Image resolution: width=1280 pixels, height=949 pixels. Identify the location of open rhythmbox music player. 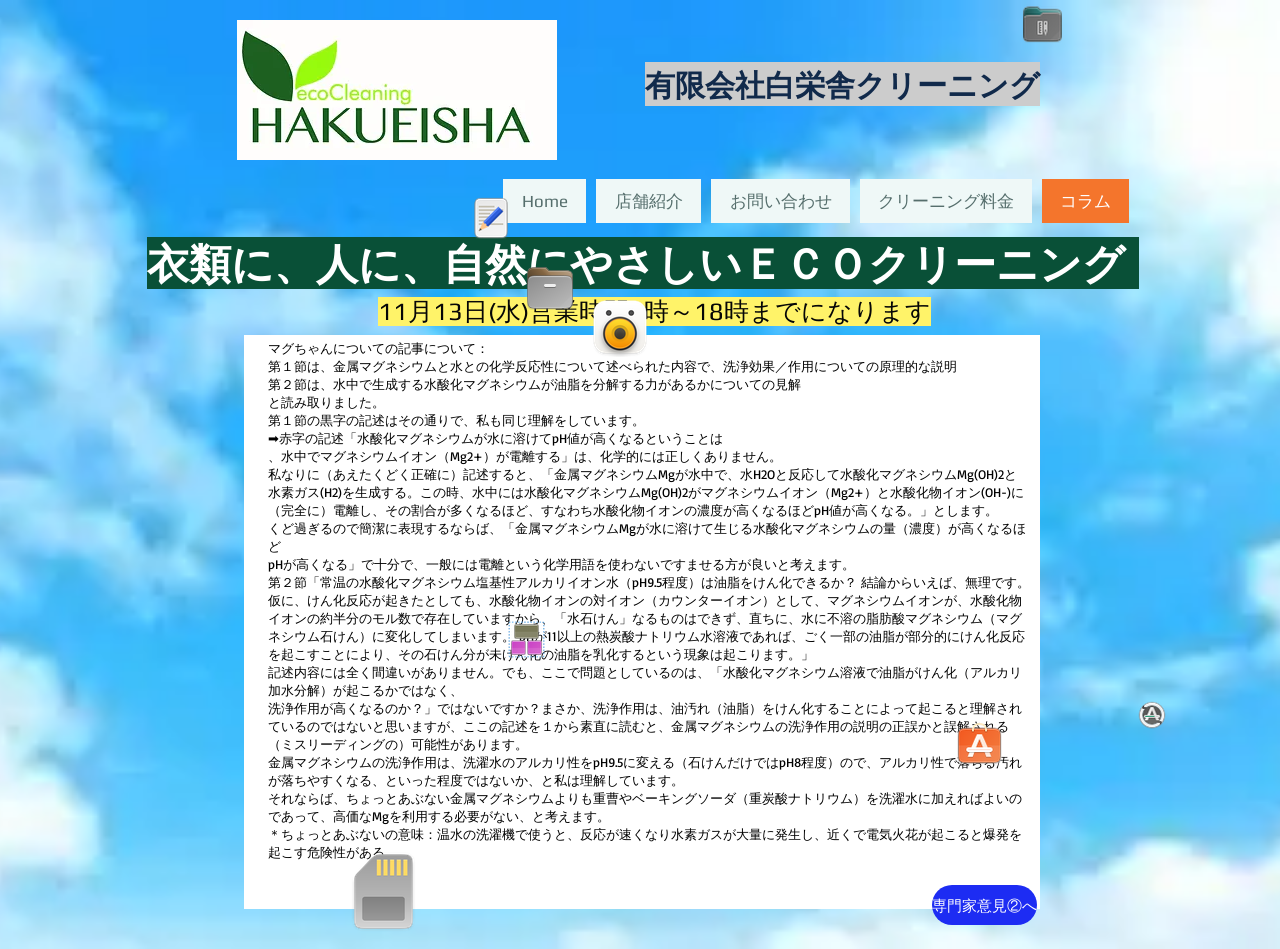
(620, 327).